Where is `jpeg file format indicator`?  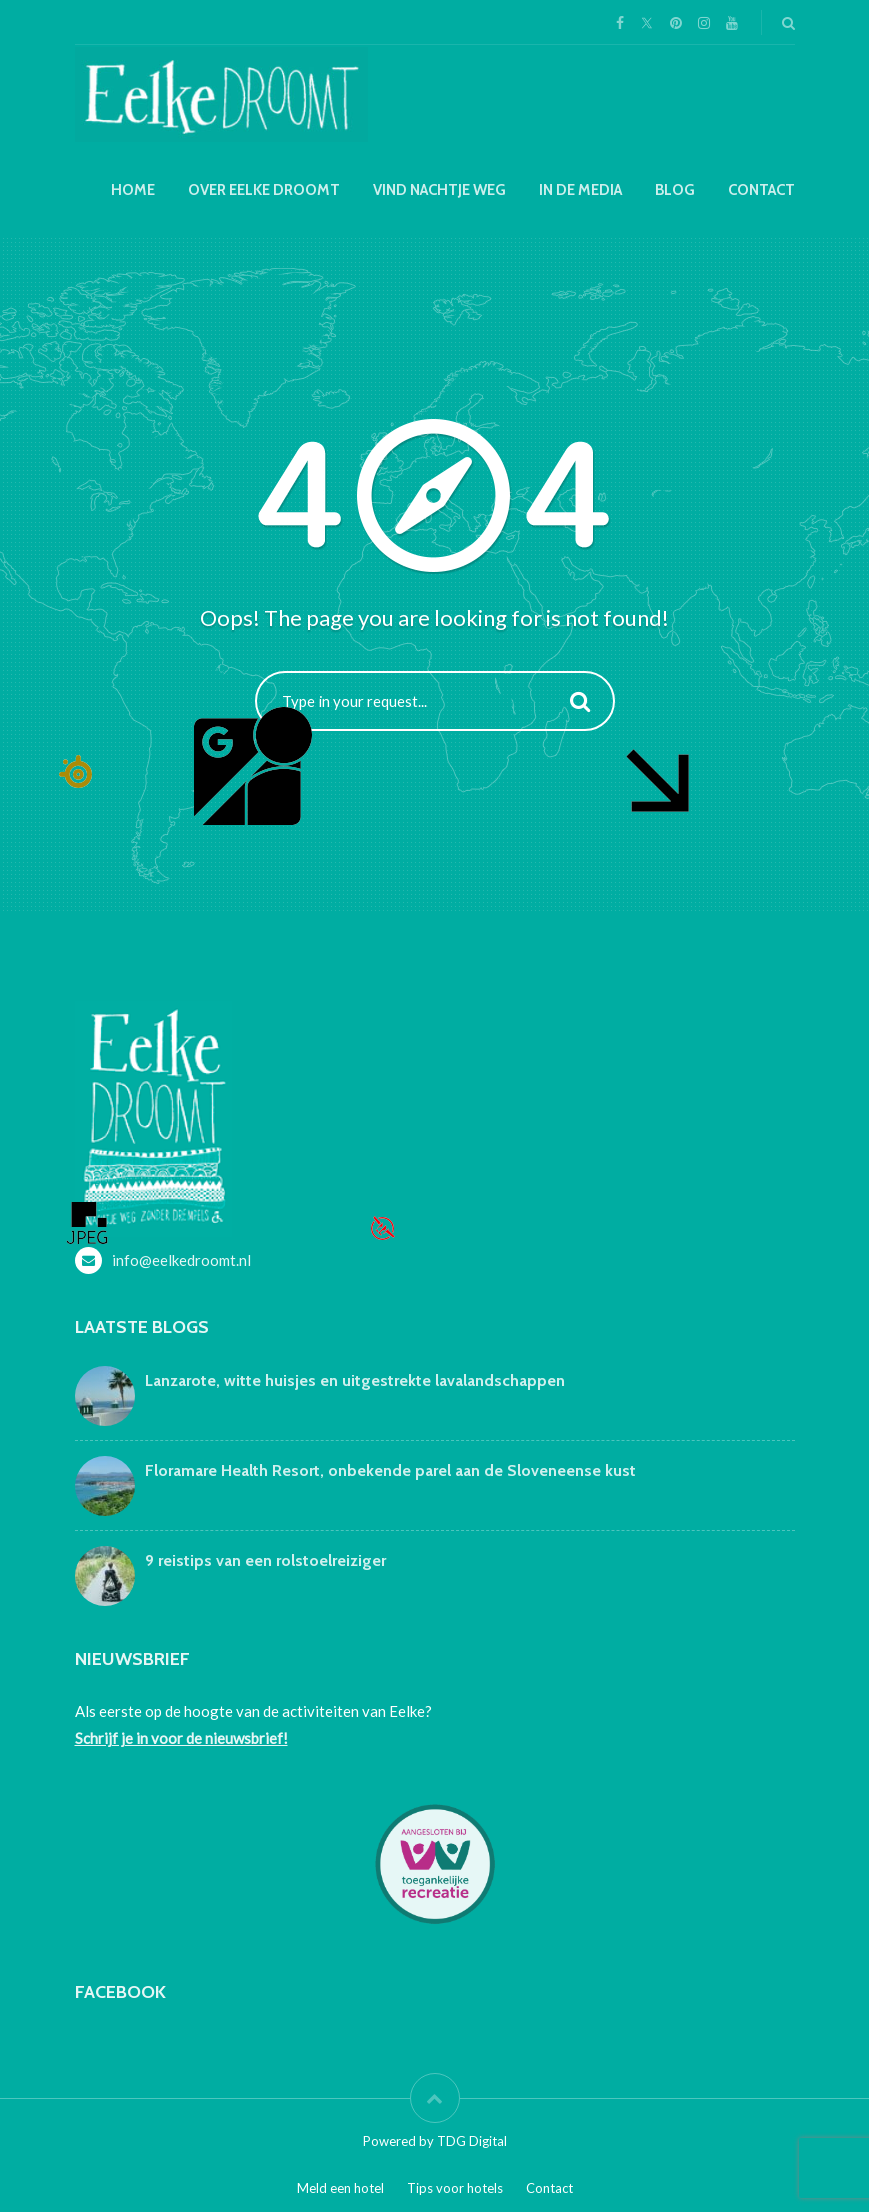 jpeg file format indicator is located at coordinates (87, 1223).